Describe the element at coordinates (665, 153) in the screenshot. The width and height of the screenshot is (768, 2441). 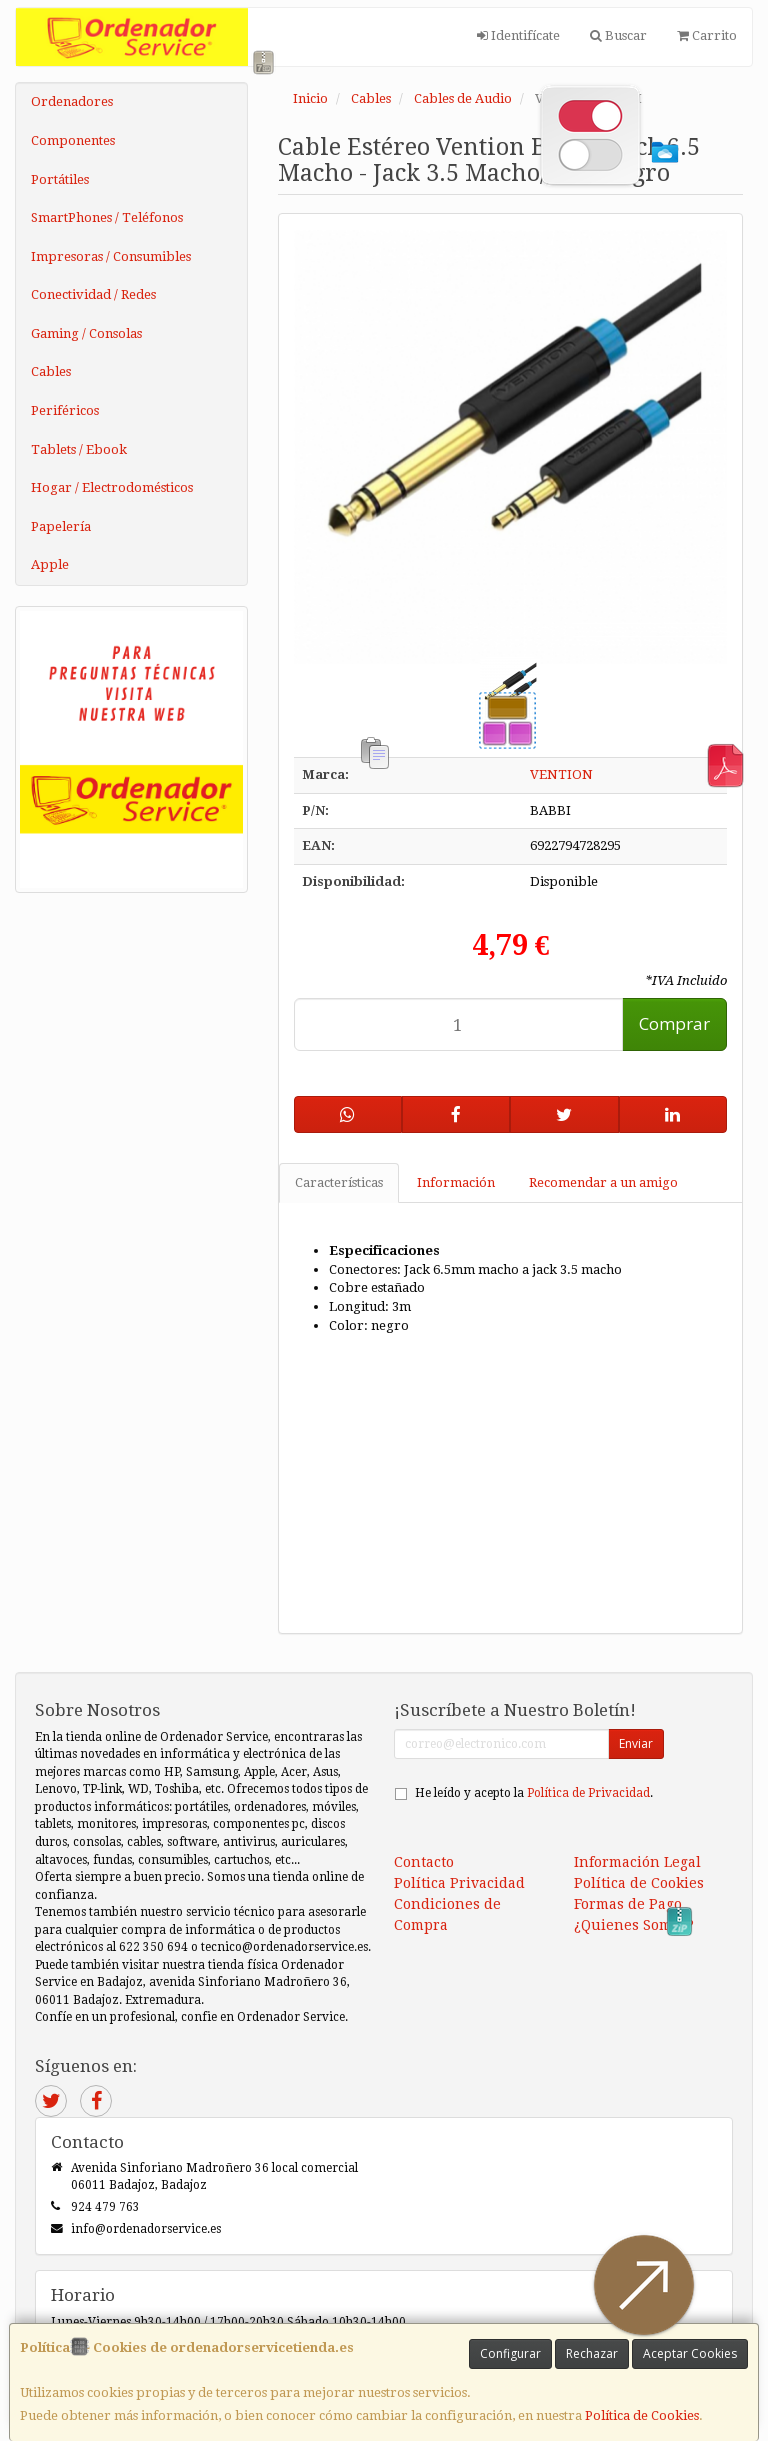
I see `open OneDrive cloud storage folder` at that location.